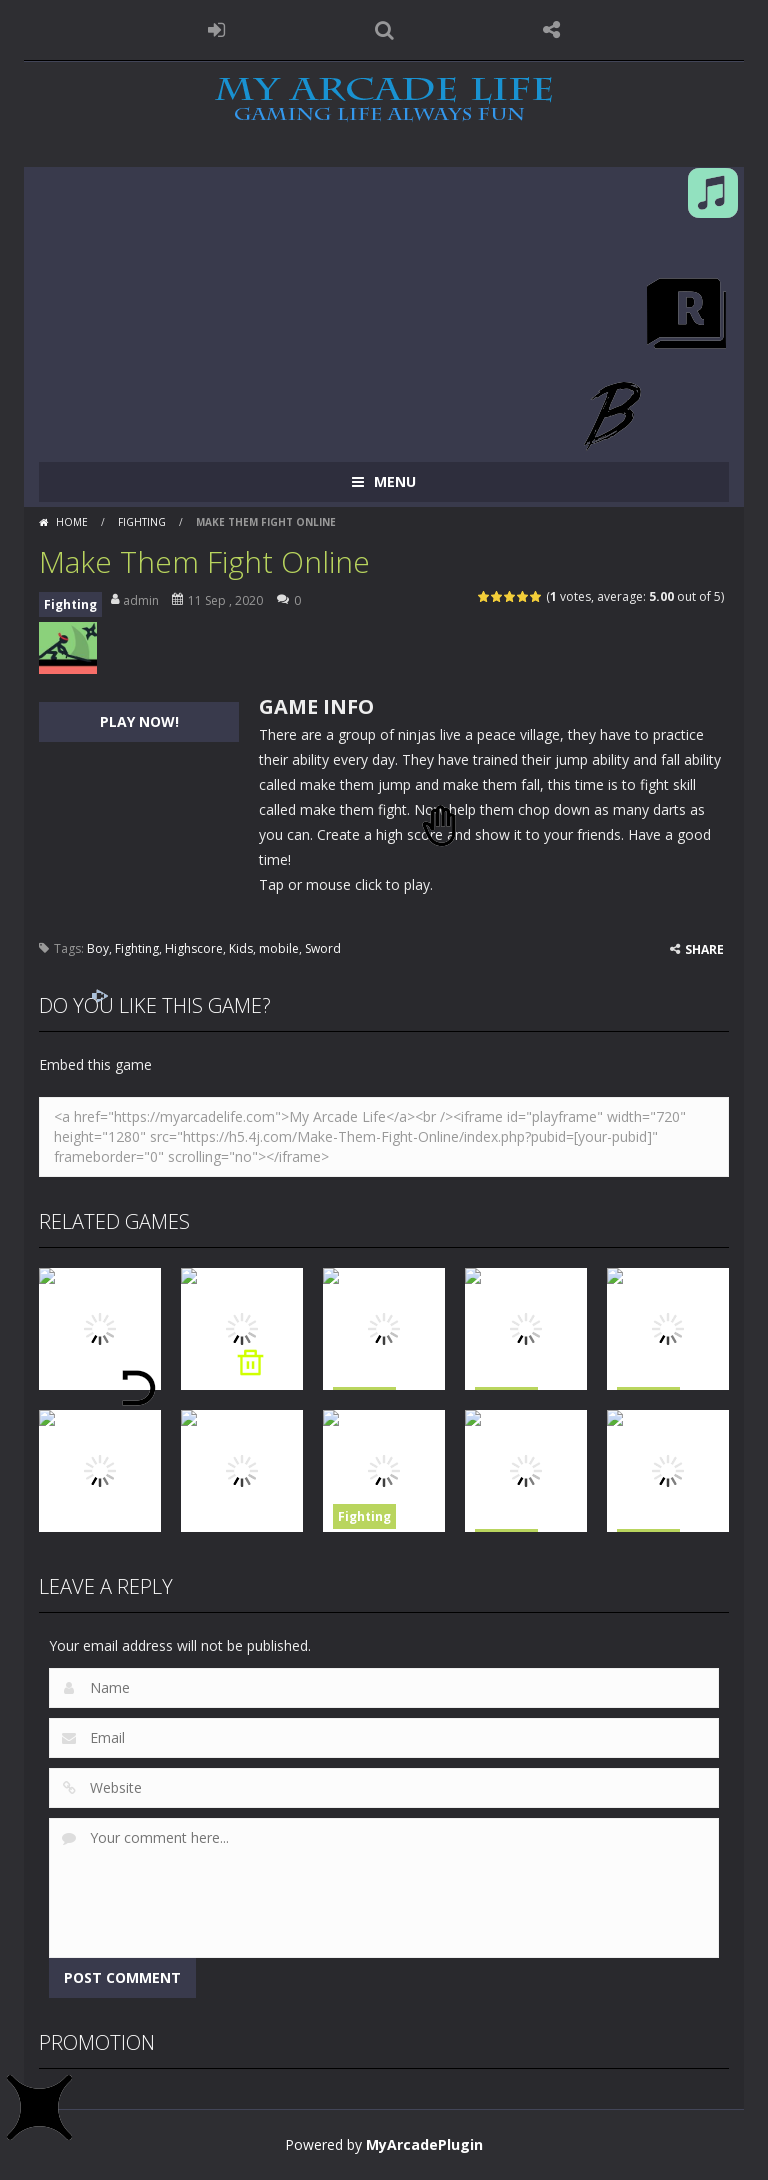  What do you see at coordinates (139, 1388) in the screenshot?
I see `dyalog APL programming language logo` at bounding box center [139, 1388].